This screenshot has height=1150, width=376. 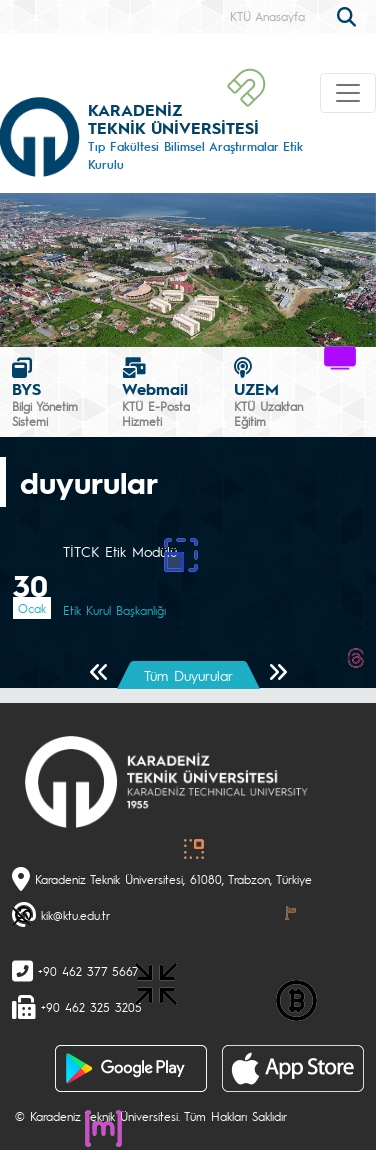 What do you see at coordinates (356, 658) in the screenshot?
I see `open the Threads app` at bounding box center [356, 658].